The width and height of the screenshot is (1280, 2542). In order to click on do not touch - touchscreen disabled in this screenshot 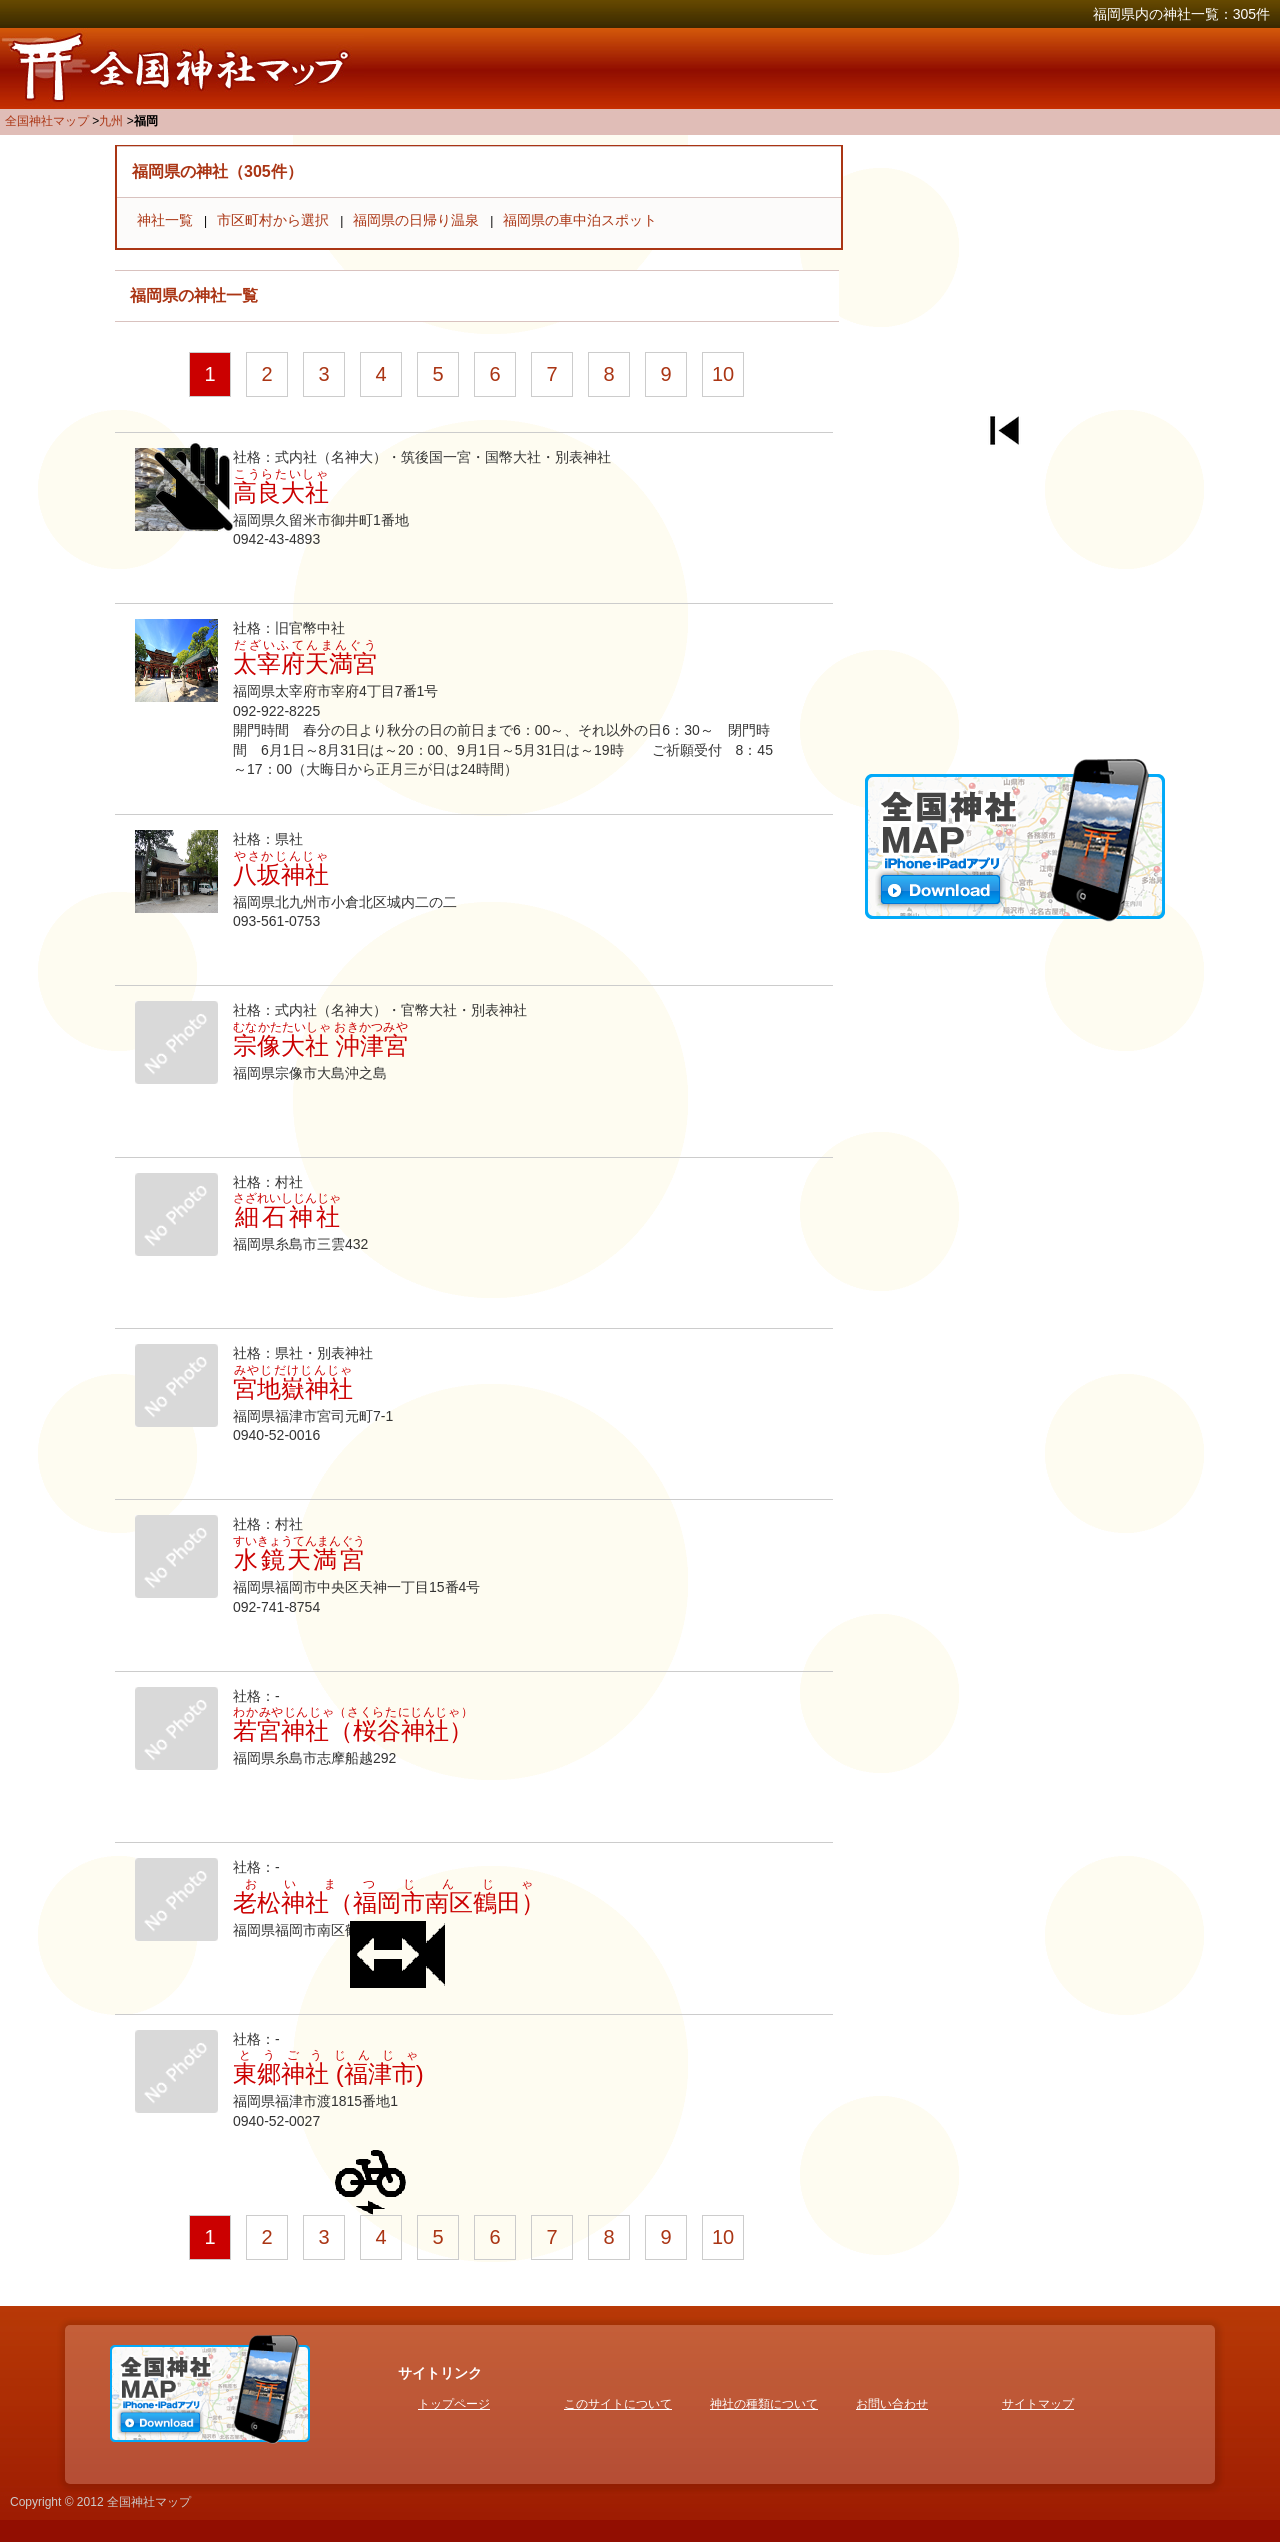, I will do `click(196, 488)`.